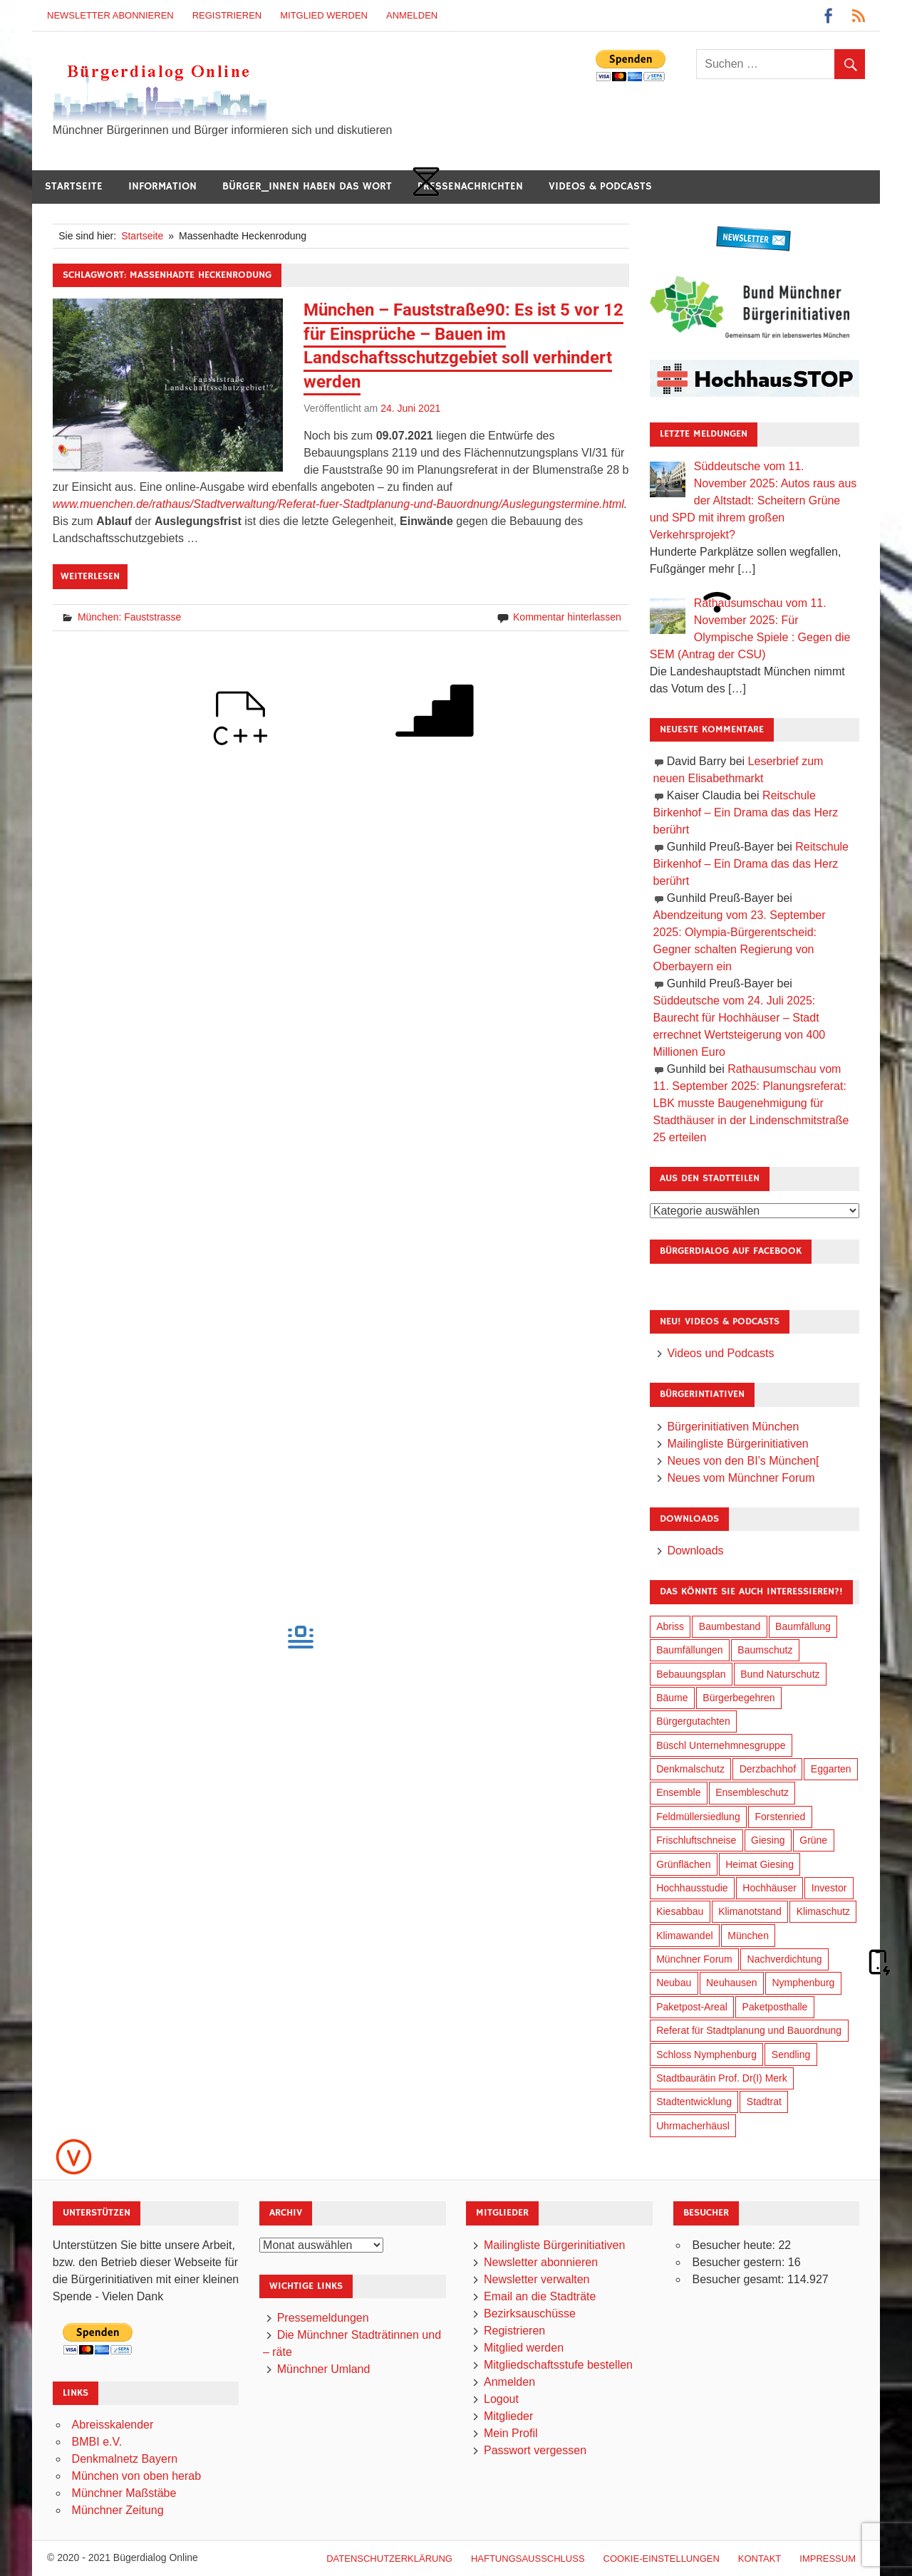 The image size is (912, 2576). What do you see at coordinates (240, 720) in the screenshot?
I see `open a C++ source file` at bounding box center [240, 720].